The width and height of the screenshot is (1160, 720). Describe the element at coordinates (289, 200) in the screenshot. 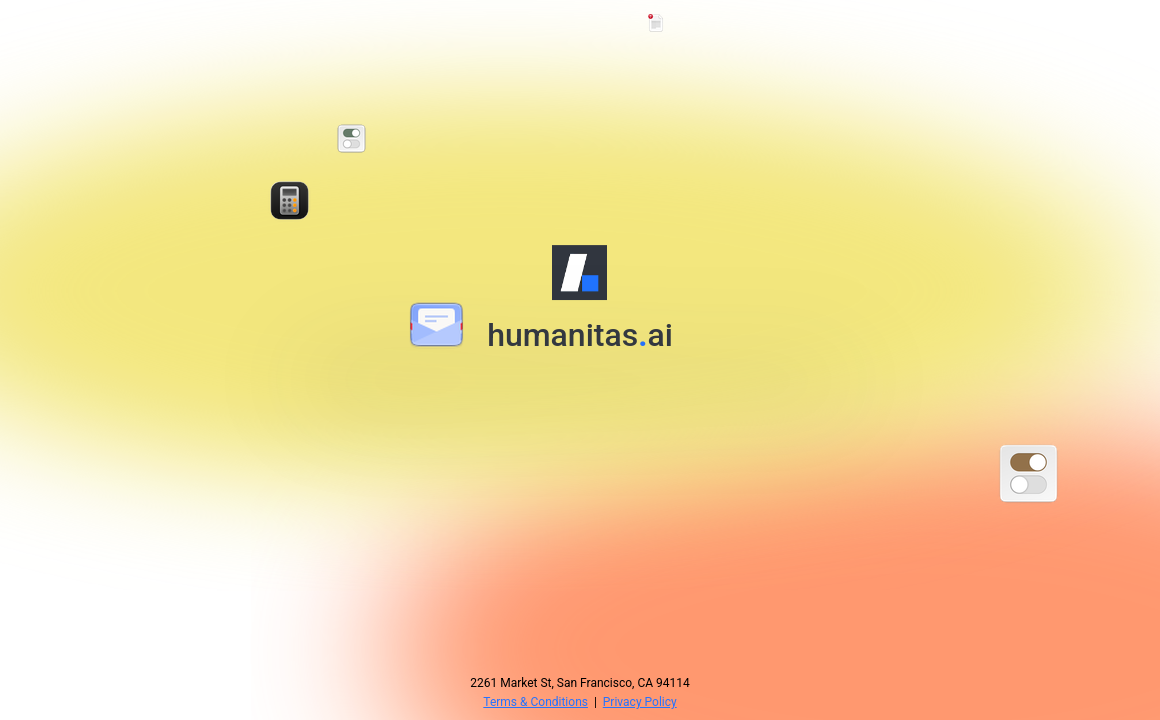

I see `open the calculator app` at that location.